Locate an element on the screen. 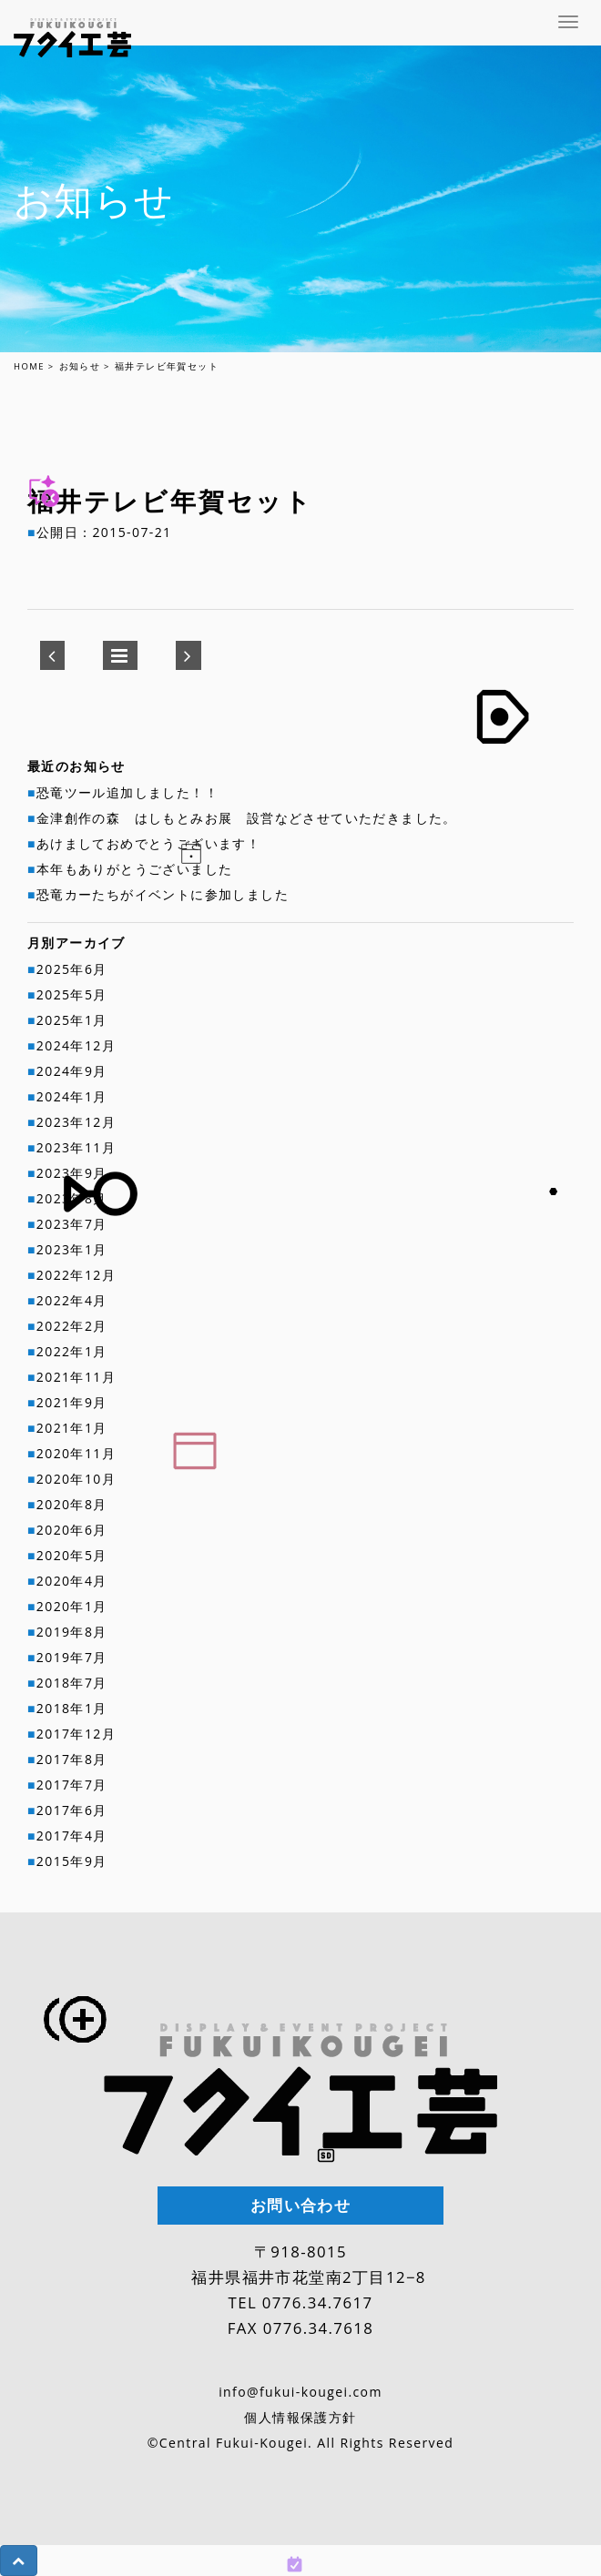  confirm or schedule an appointment is located at coordinates (294, 2564).